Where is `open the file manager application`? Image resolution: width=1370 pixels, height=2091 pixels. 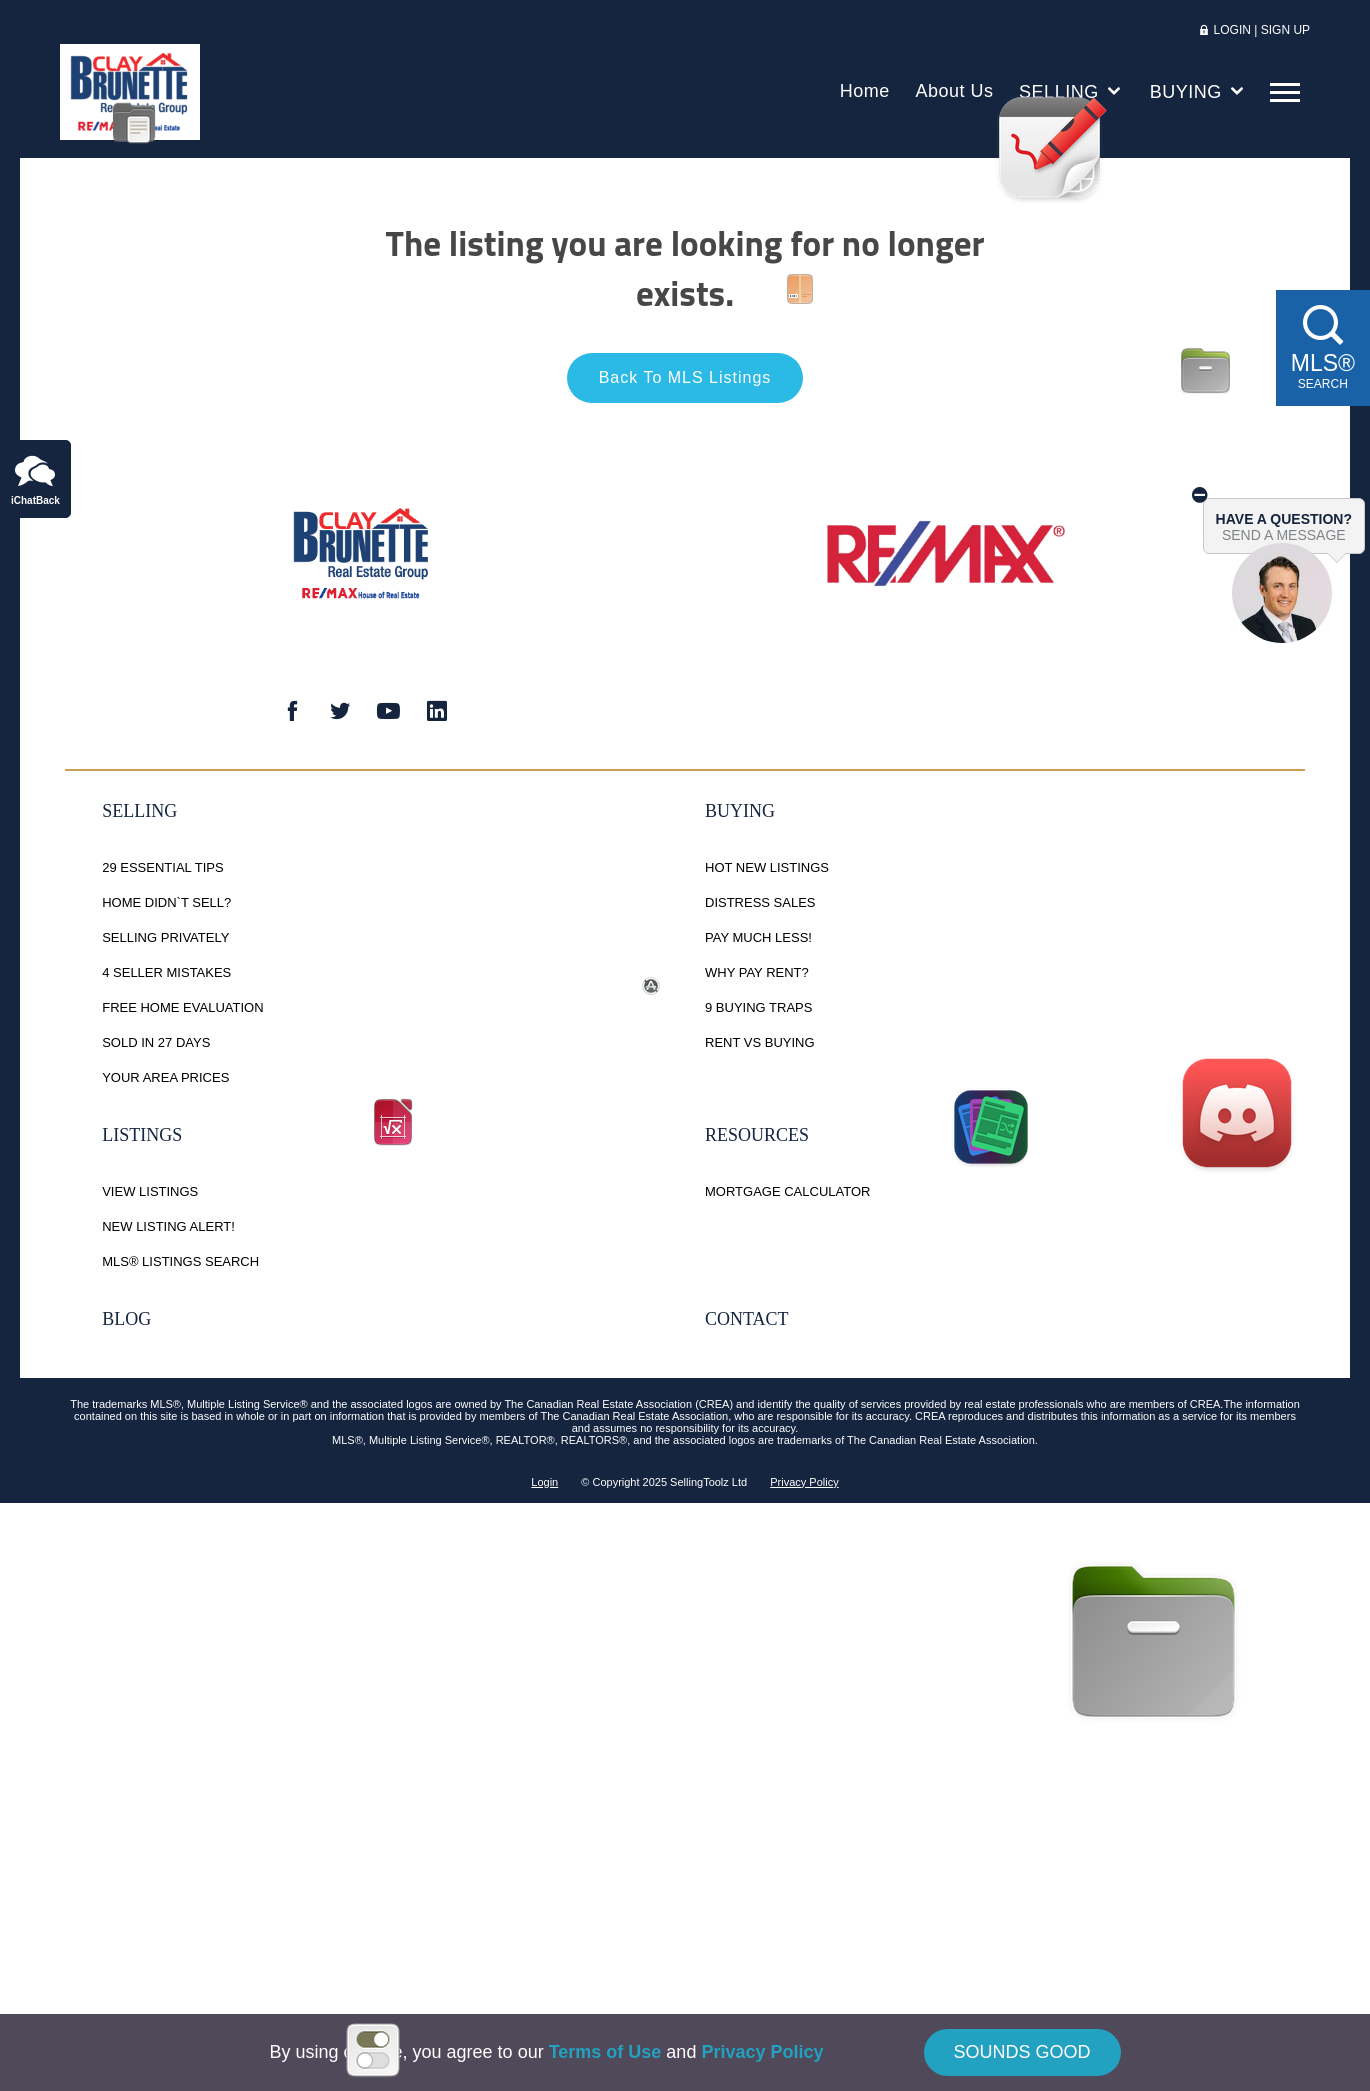 open the file manager application is located at coordinates (1153, 1641).